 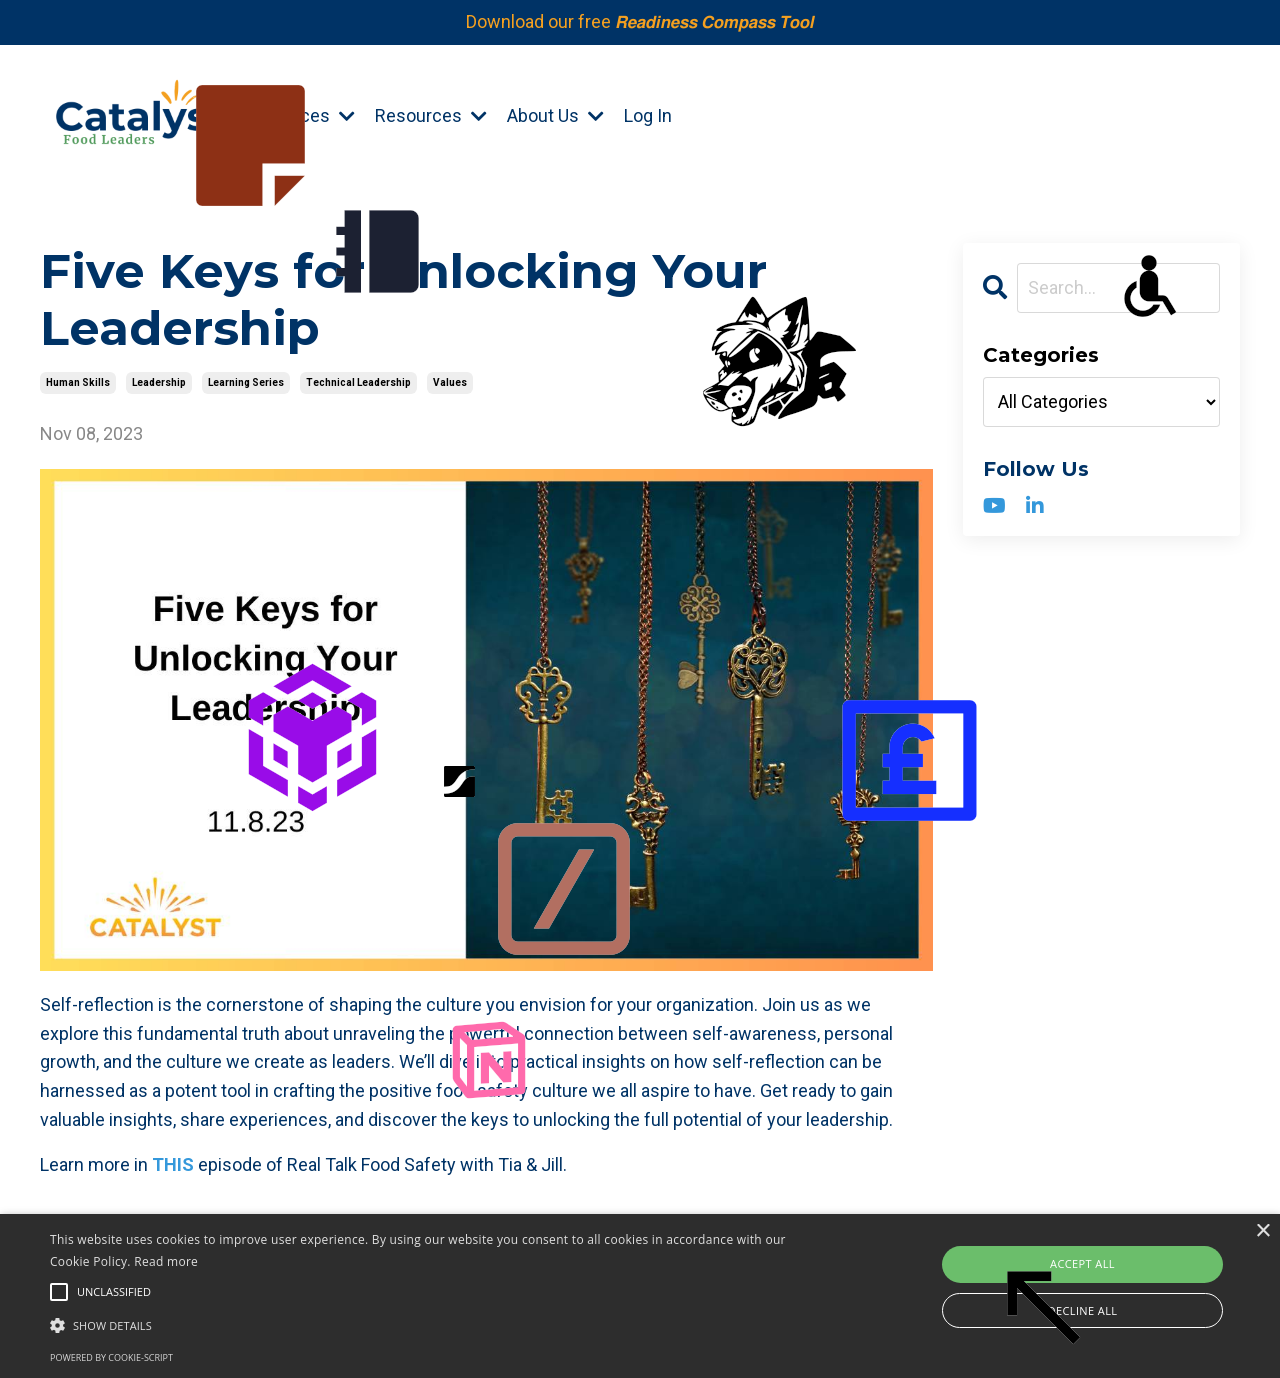 I want to click on view booklet or documentation, so click(x=377, y=251).